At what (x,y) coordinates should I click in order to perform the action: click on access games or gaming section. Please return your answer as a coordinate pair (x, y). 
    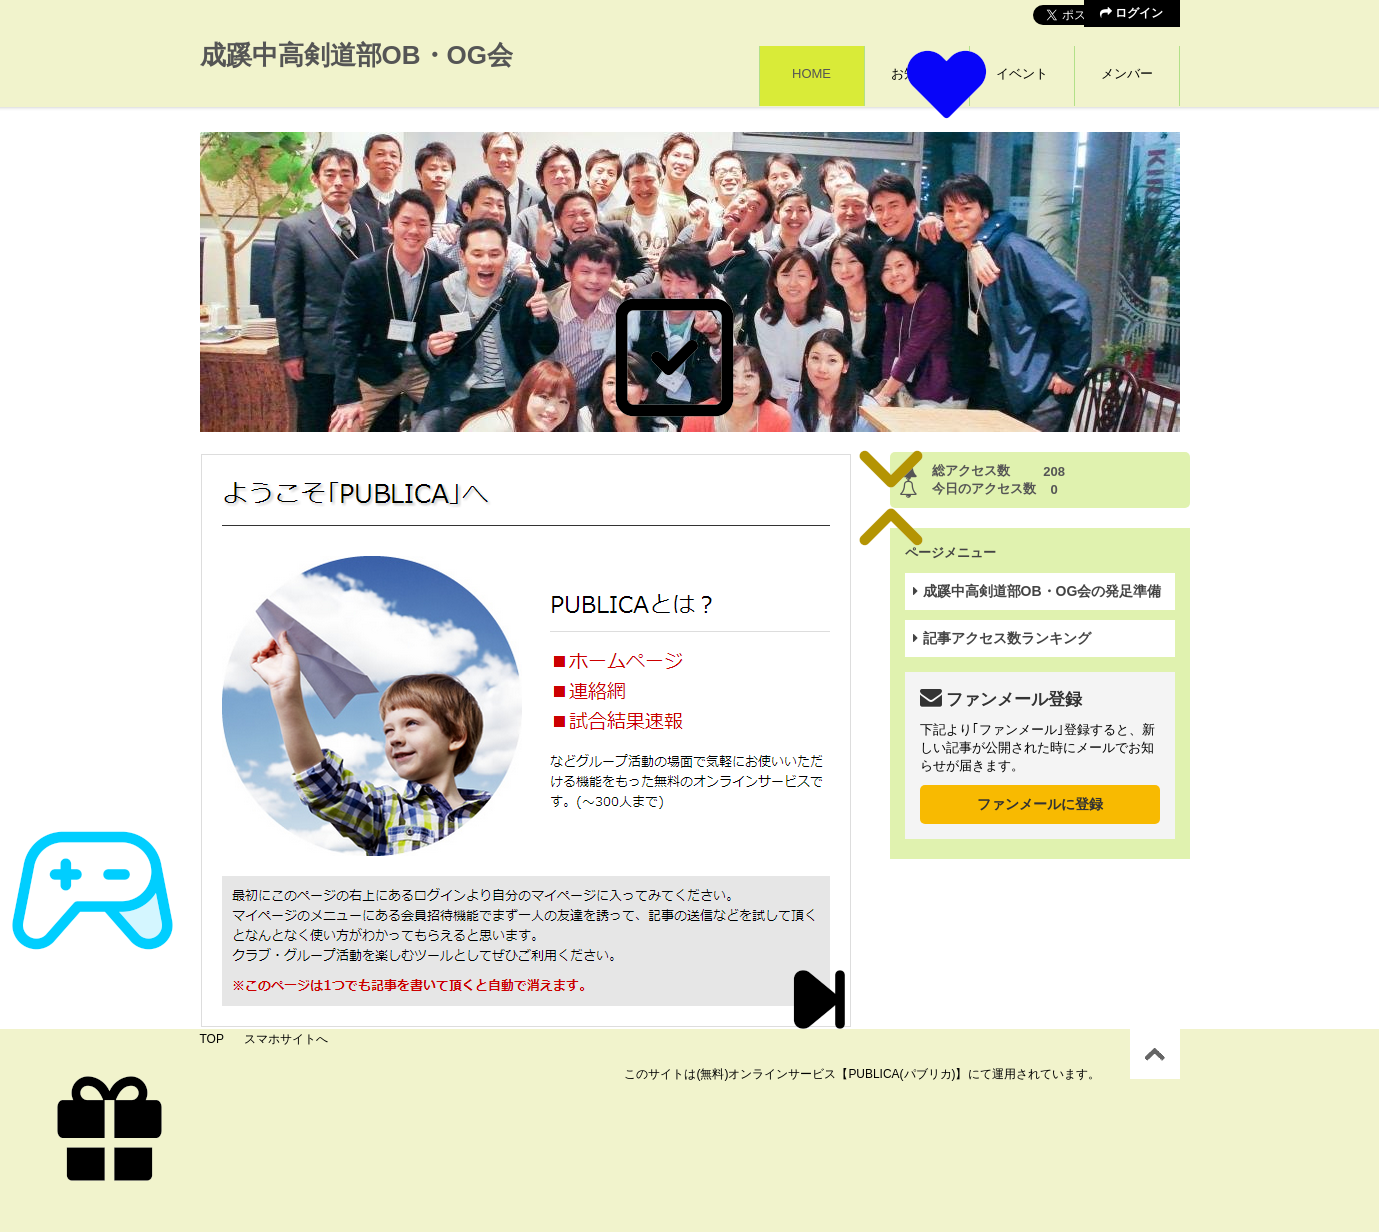
    Looking at the image, I should click on (92, 890).